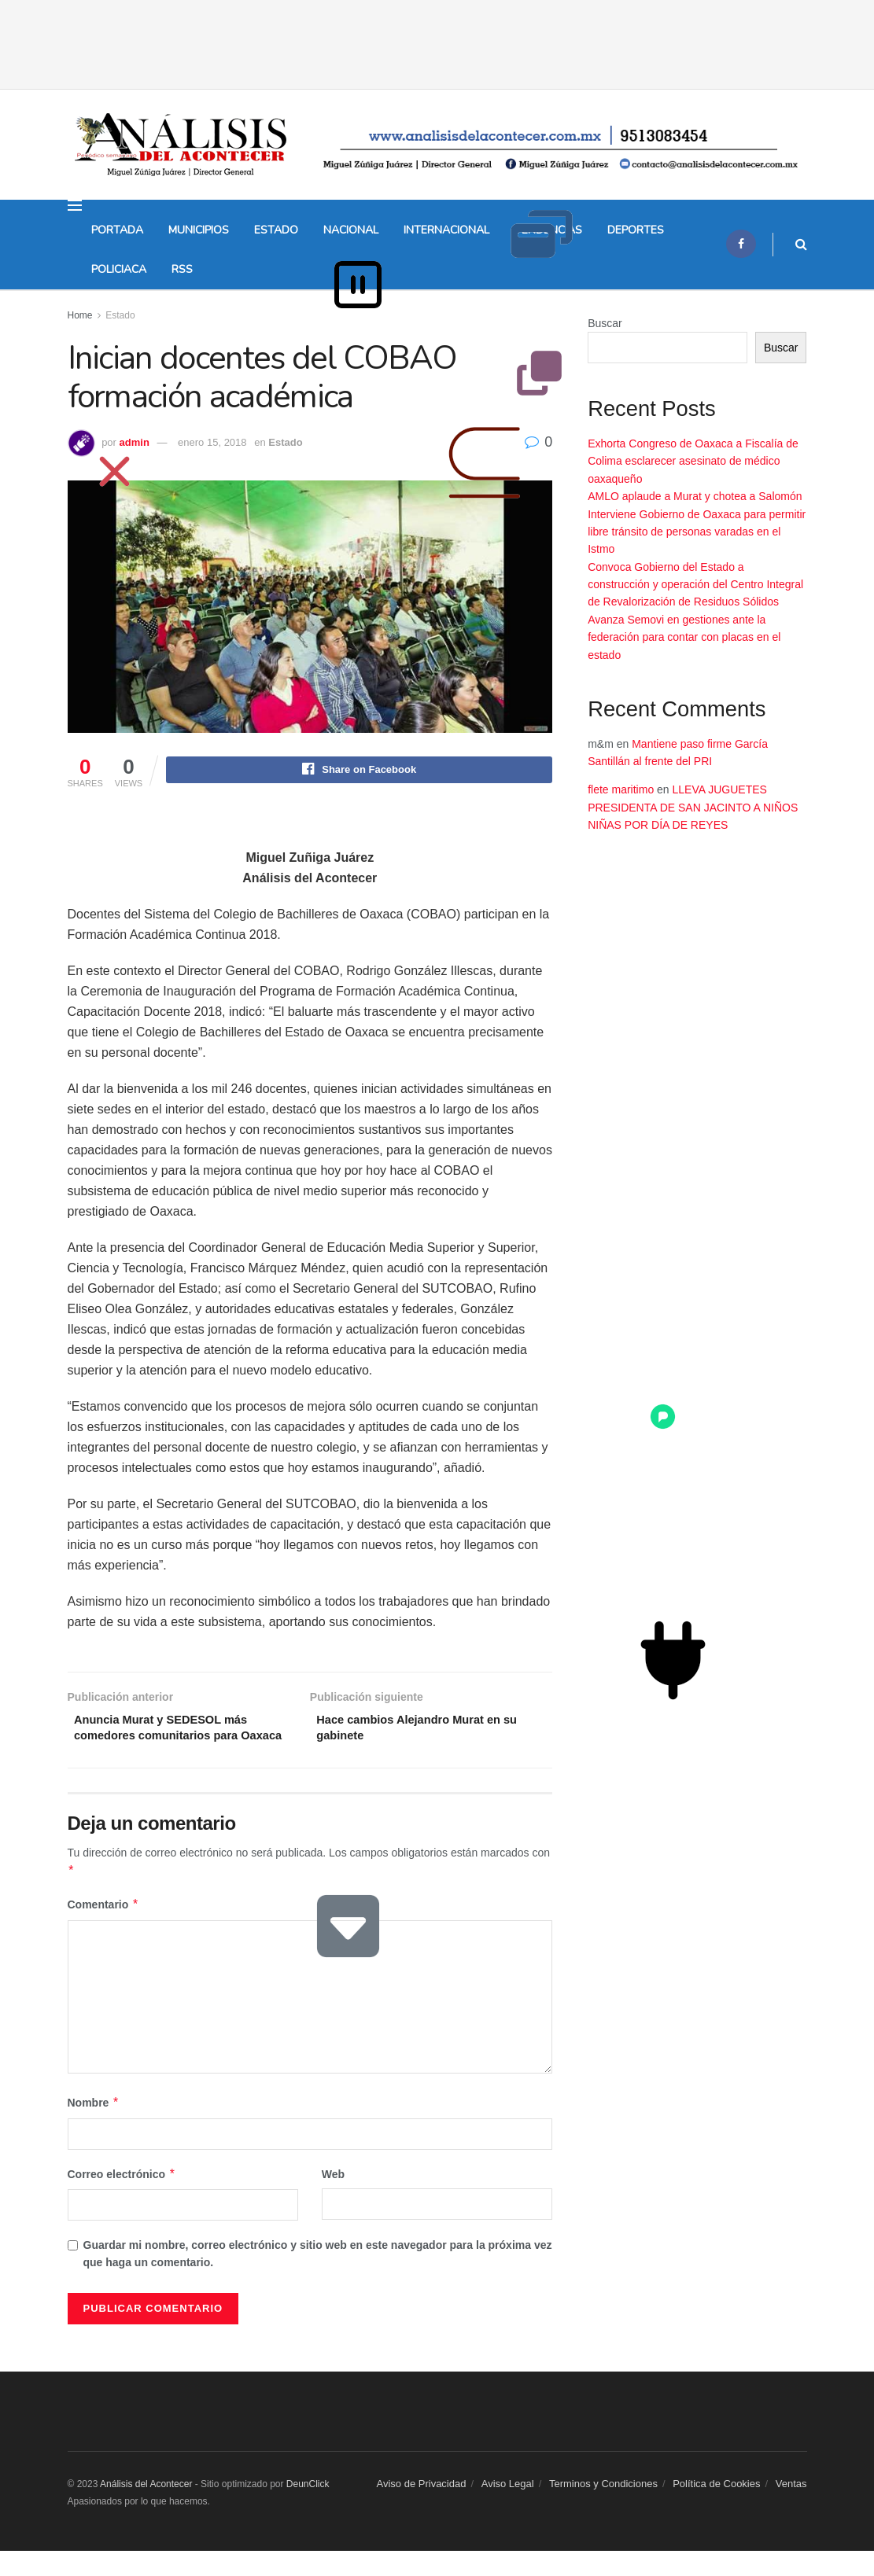  I want to click on indicates a subset relationship in mathematical notation, so click(486, 461).